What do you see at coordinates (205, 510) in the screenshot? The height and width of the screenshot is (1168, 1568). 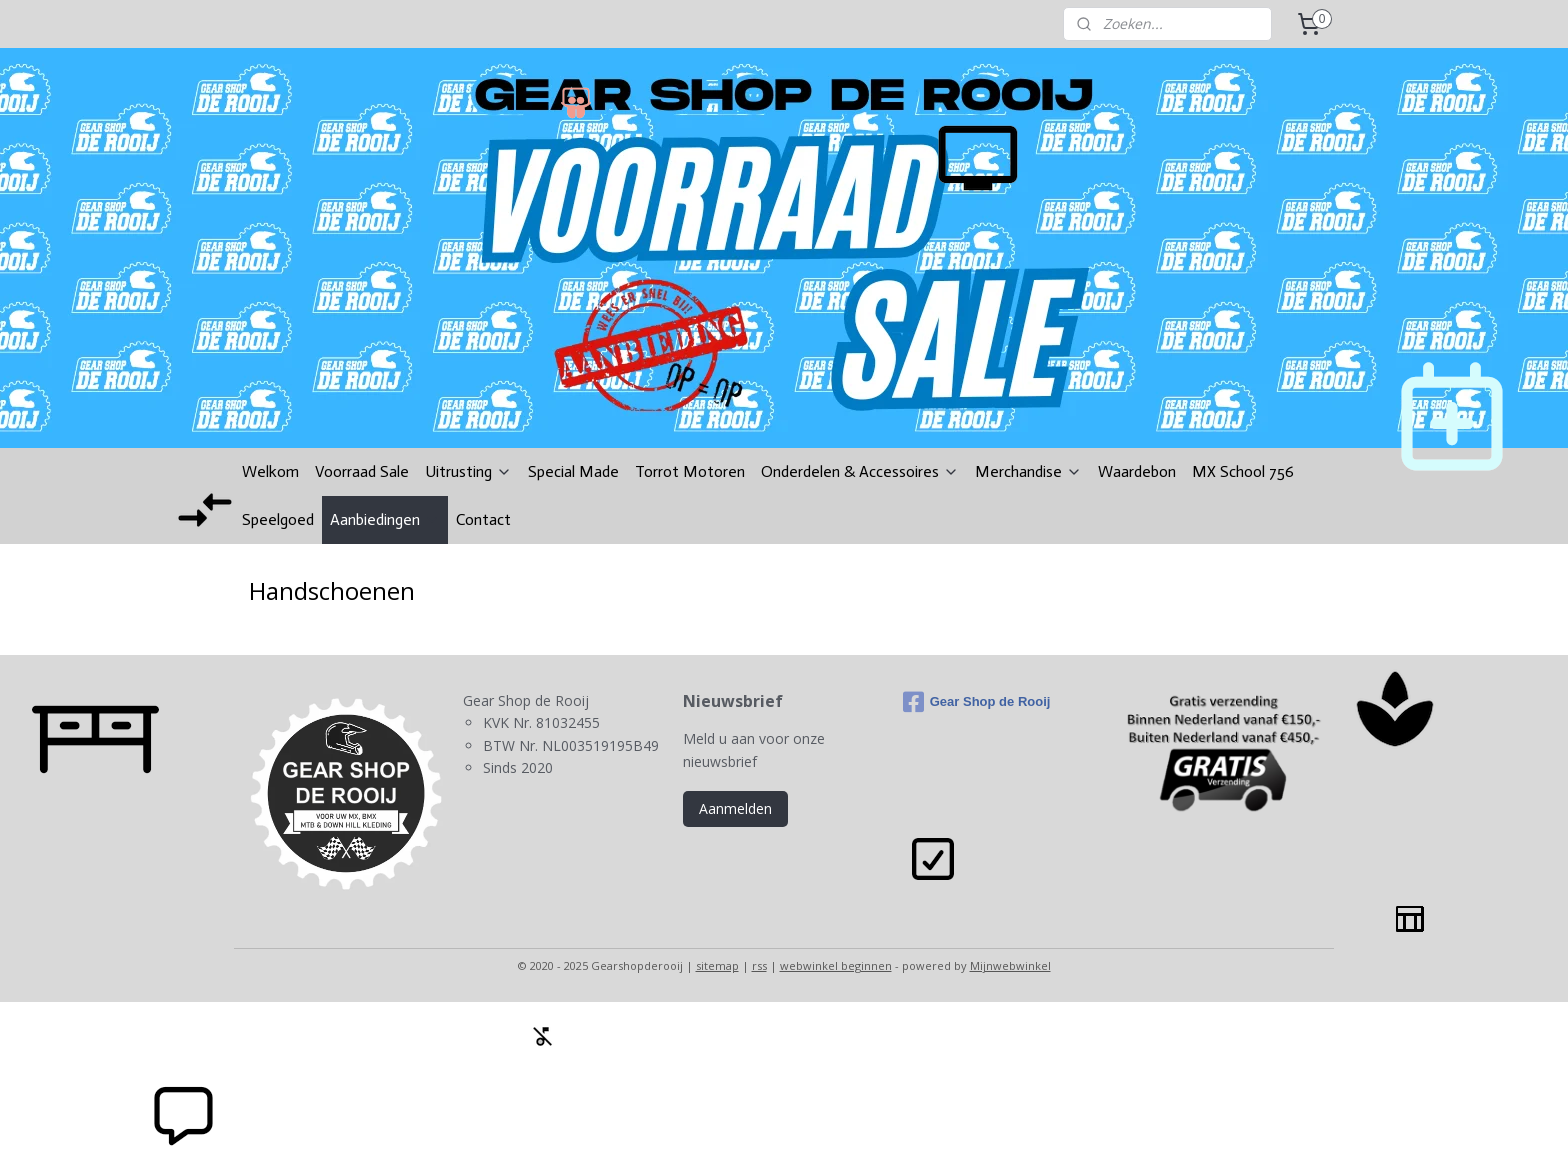 I see `compare two items or options` at bounding box center [205, 510].